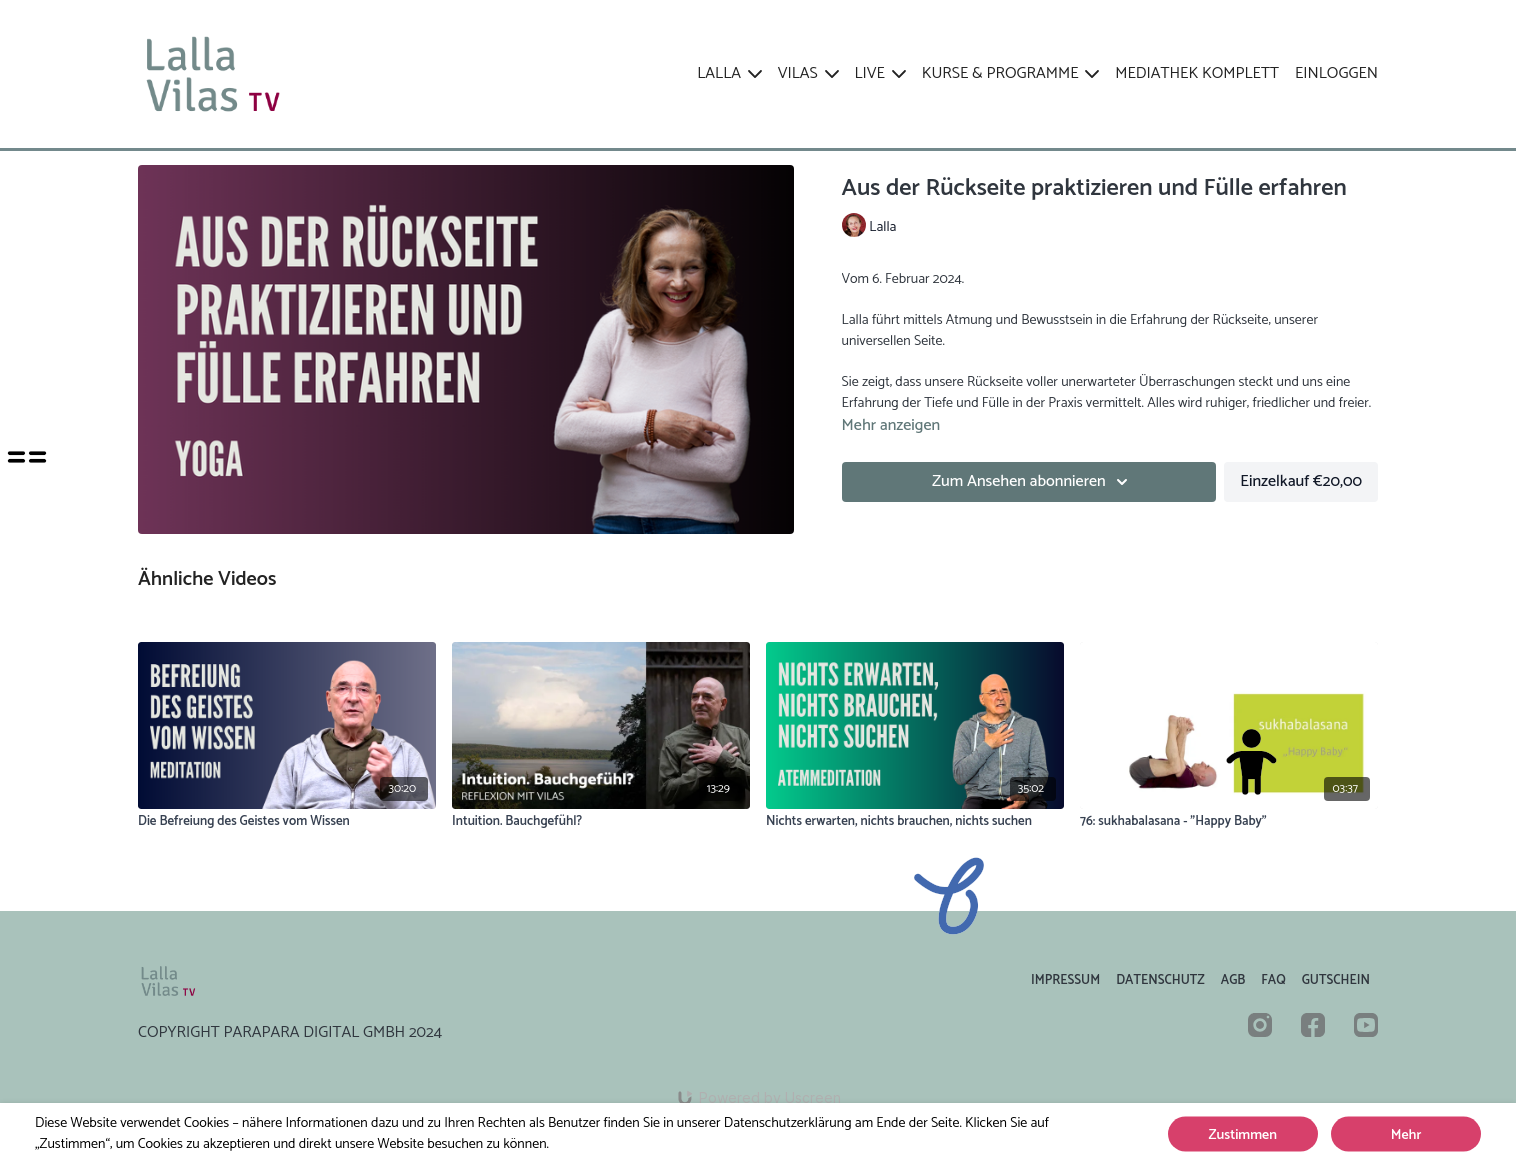 The height and width of the screenshot is (1165, 1516). What do you see at coordinates (27, 457) in the screenshot?
I see `indicates equality or comparison between values` at bounding box center [27, 457].